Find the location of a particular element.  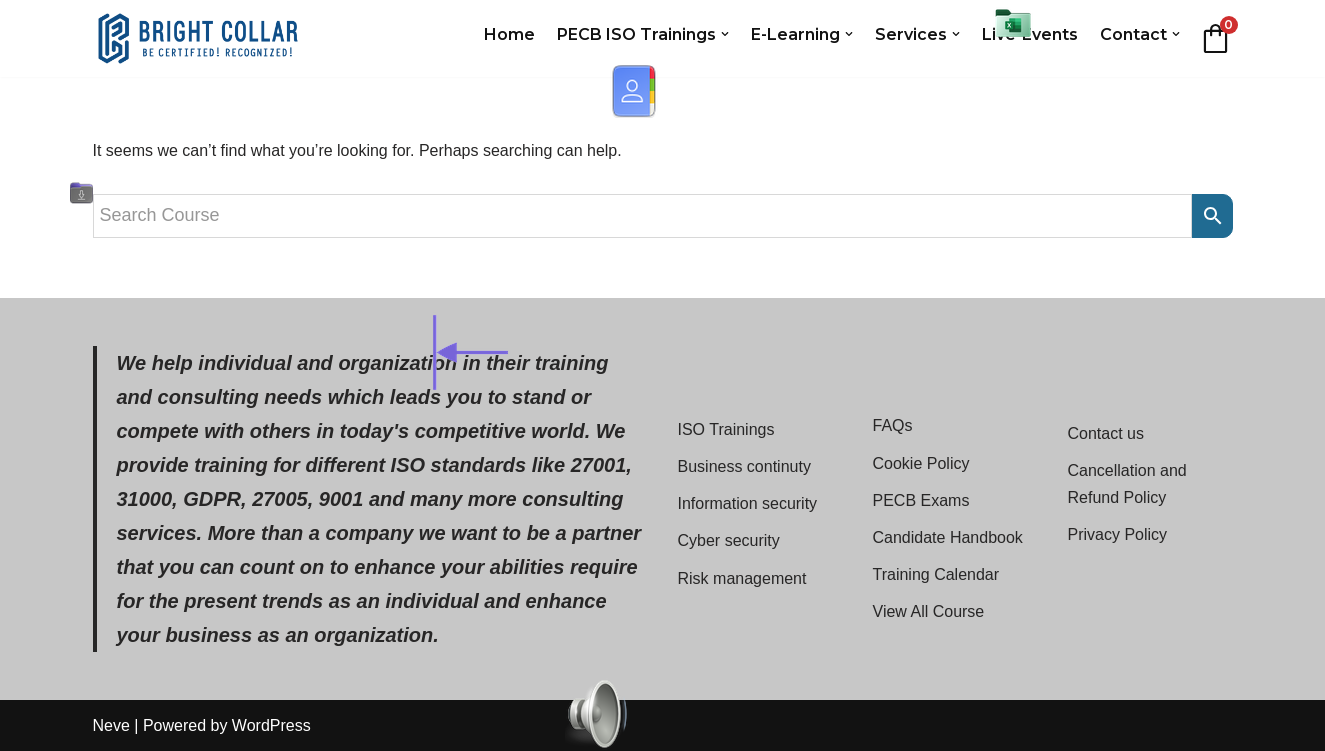

open folder containing Excel spreadsheets is located at coordinates (1013, 24).